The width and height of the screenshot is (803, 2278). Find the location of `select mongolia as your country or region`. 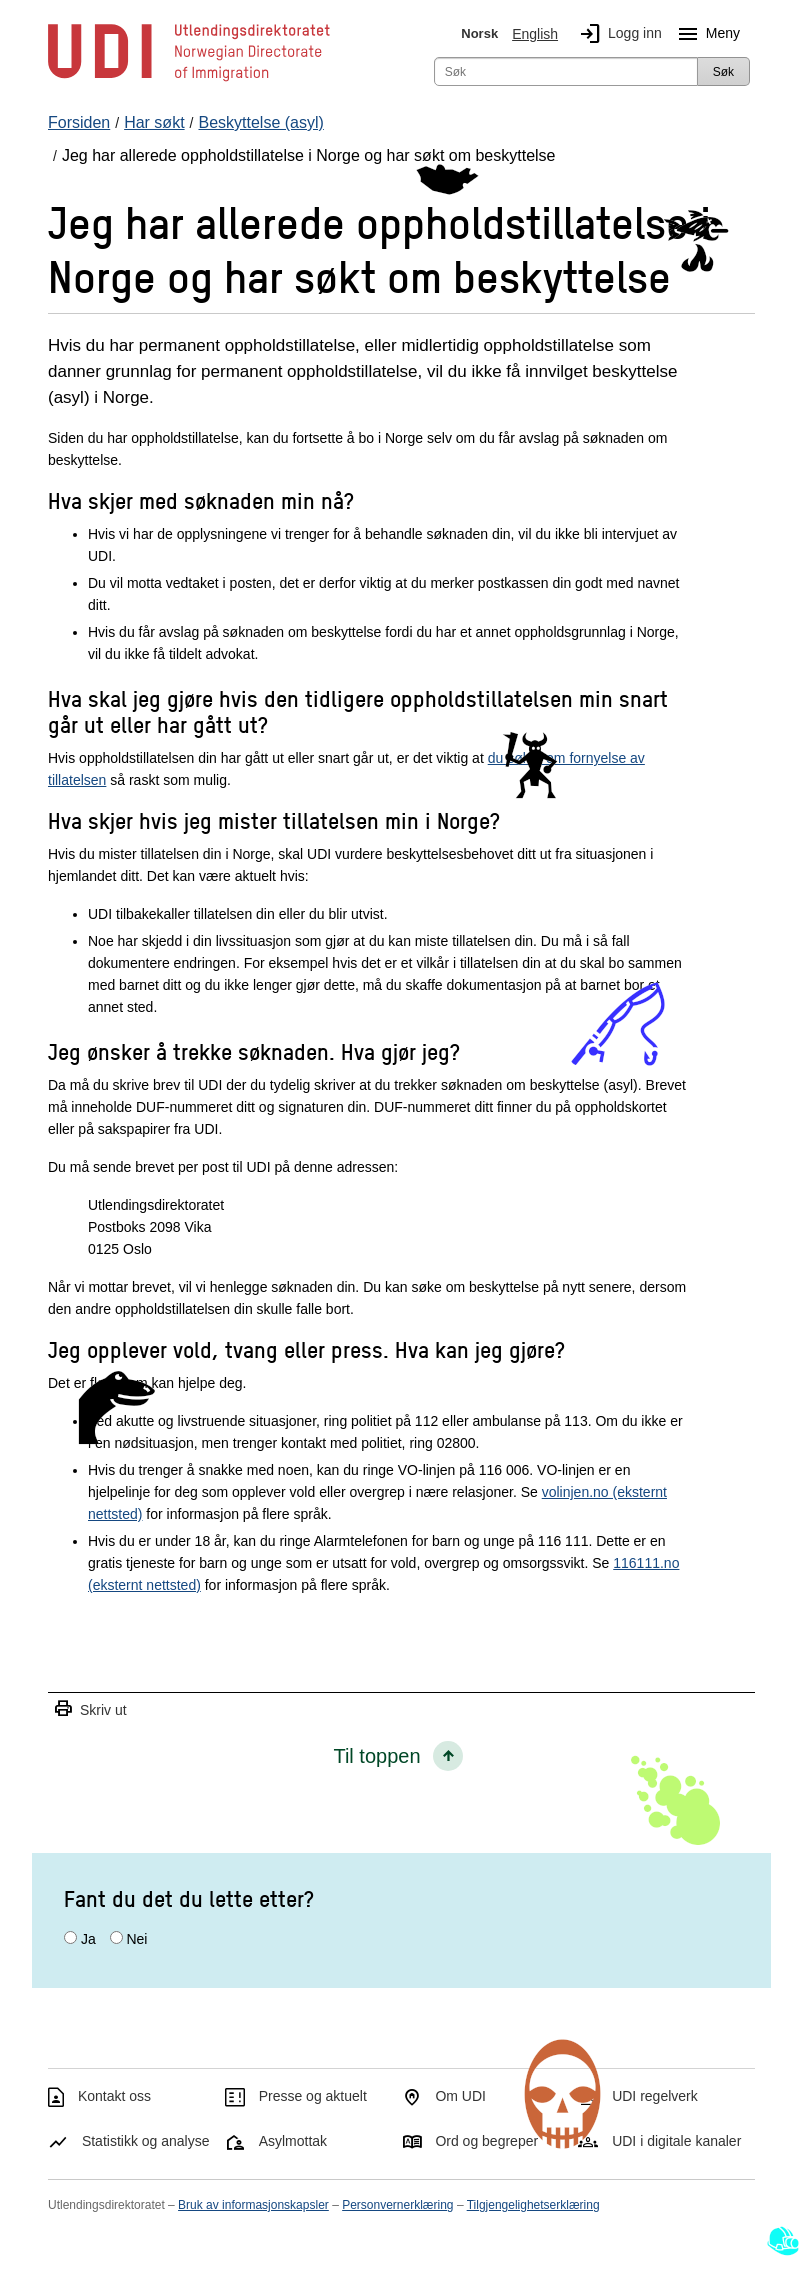

select mongolia as your country or region is located at coordinates (447, 179).